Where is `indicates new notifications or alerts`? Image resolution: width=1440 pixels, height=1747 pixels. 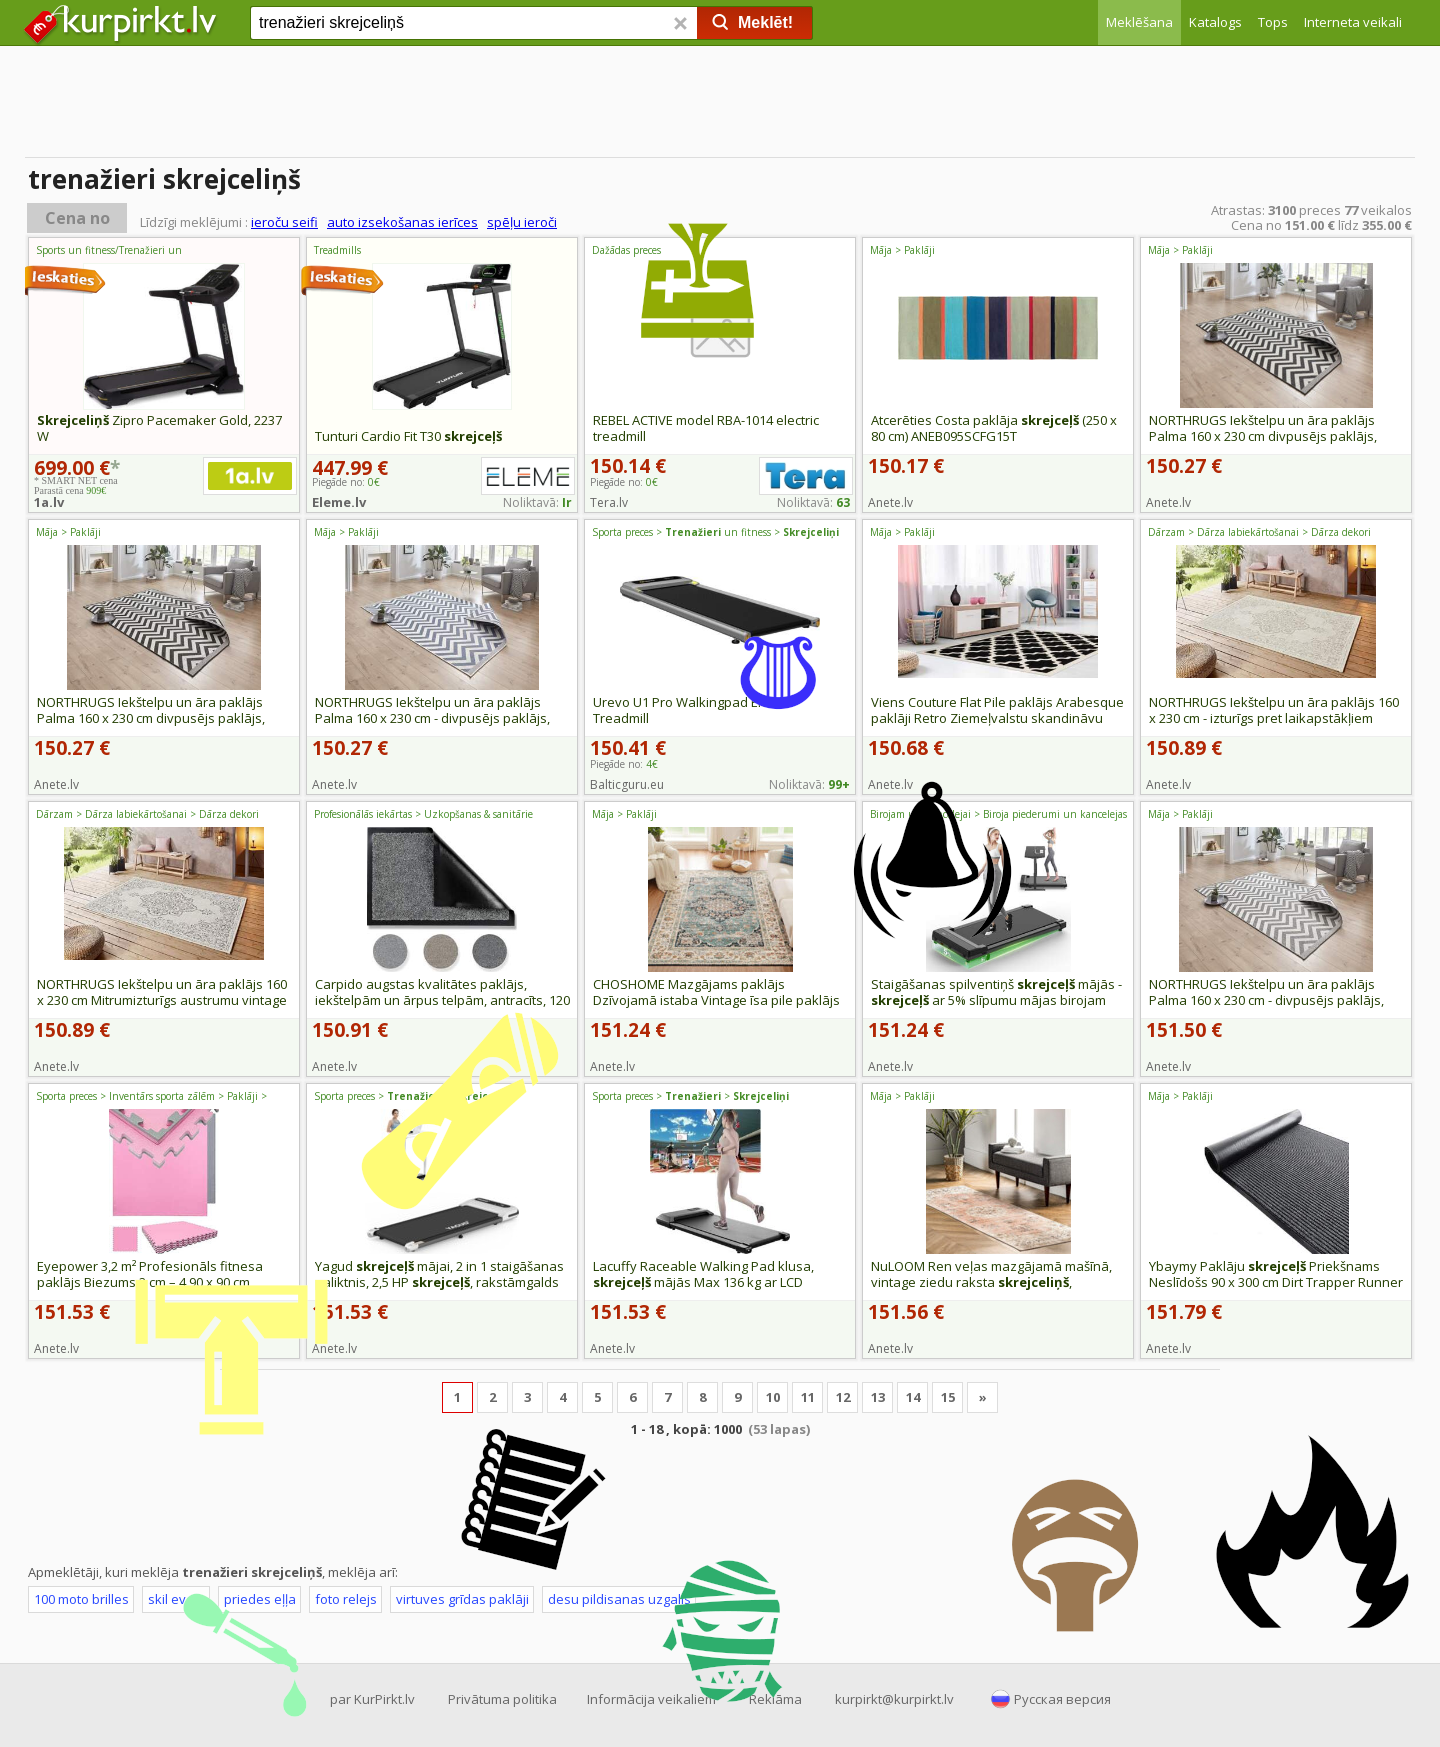
indicates new notifications or alerts is located at coordinates (932, 858).